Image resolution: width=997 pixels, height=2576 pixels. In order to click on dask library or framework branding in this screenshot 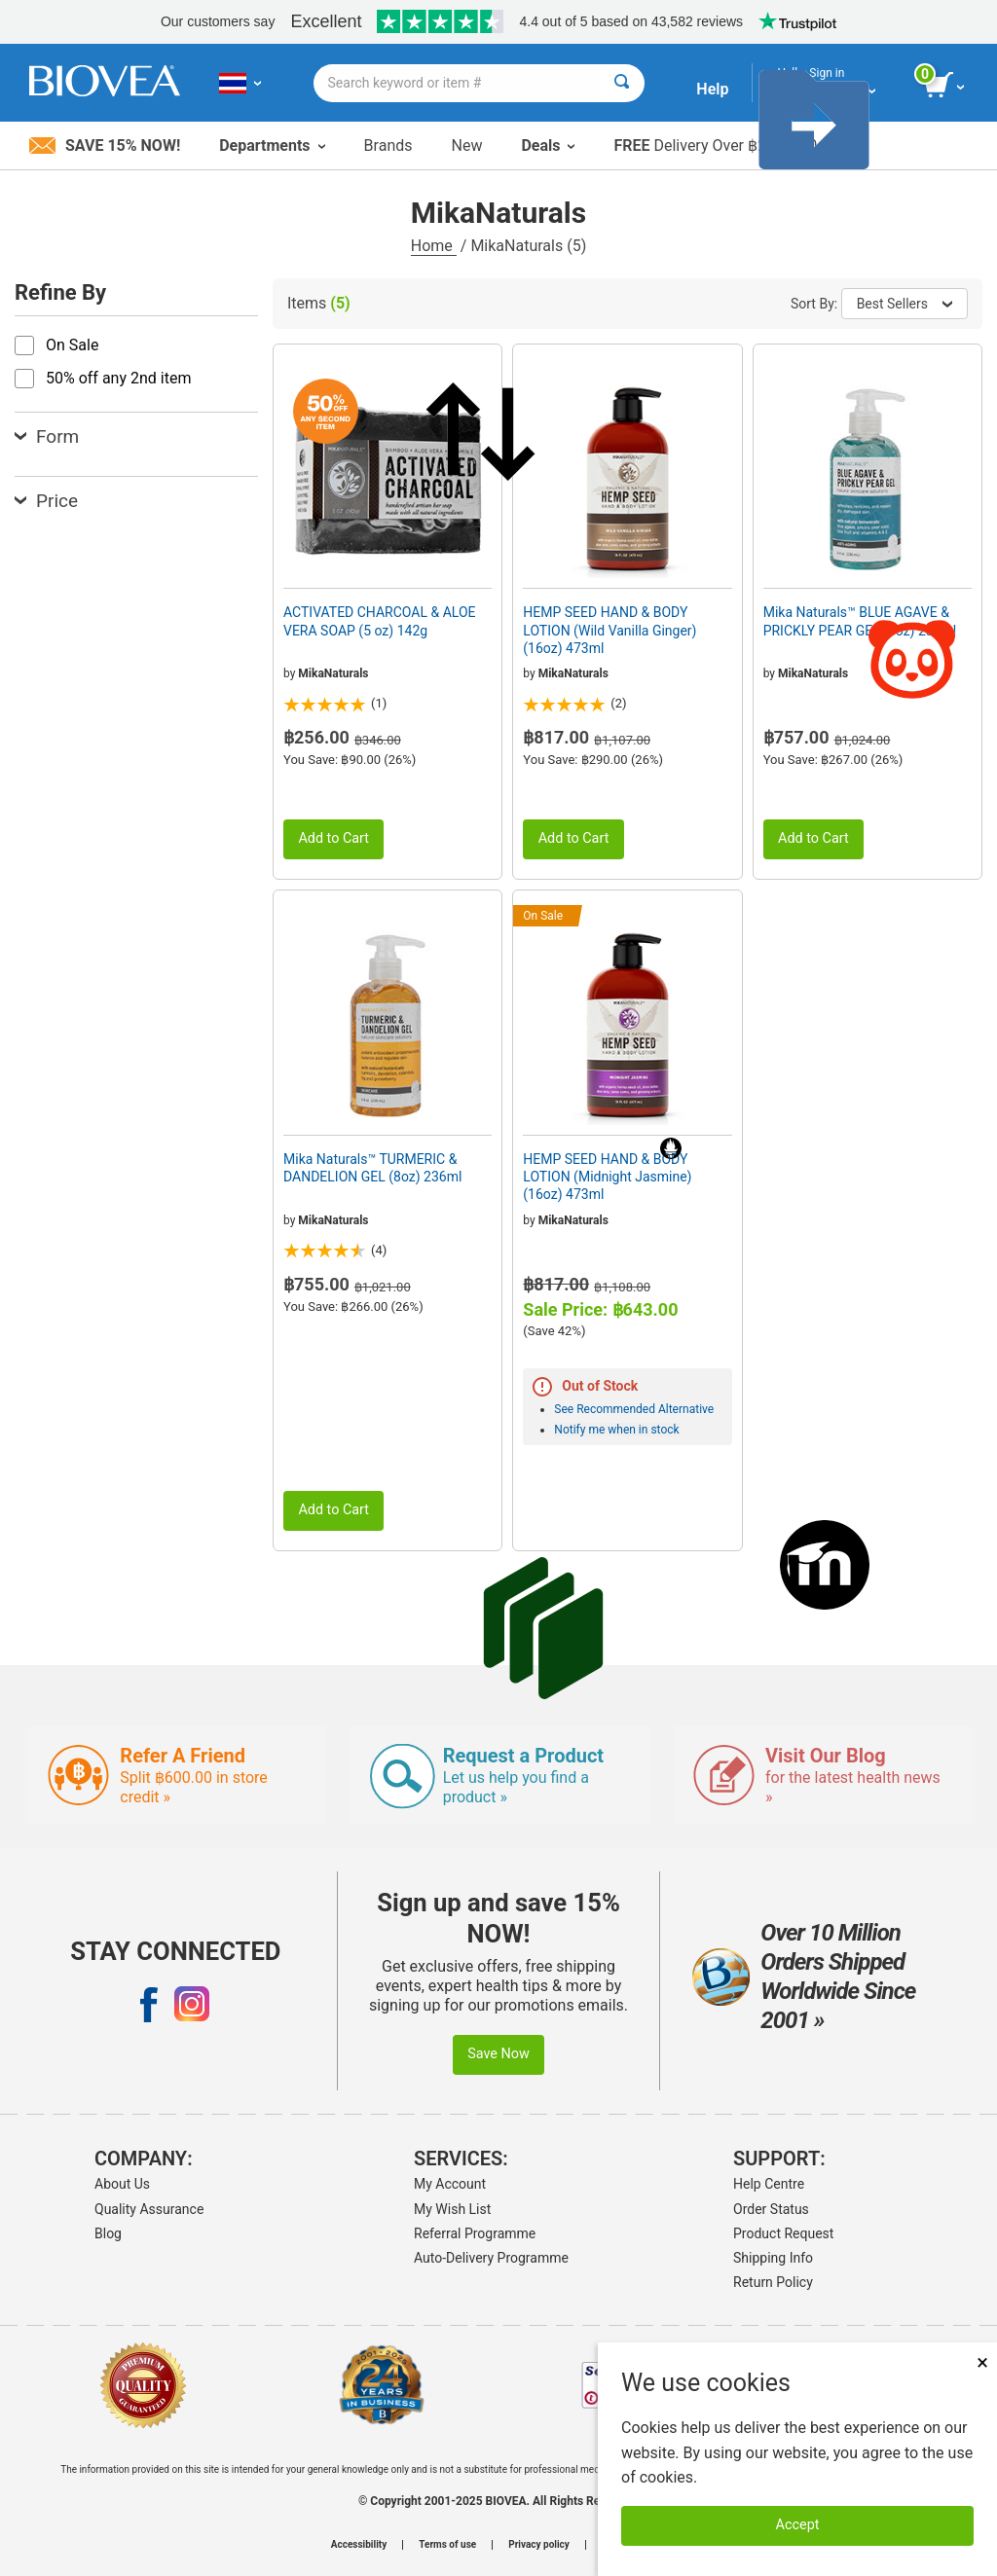, I will do `click(543, 1628)`.